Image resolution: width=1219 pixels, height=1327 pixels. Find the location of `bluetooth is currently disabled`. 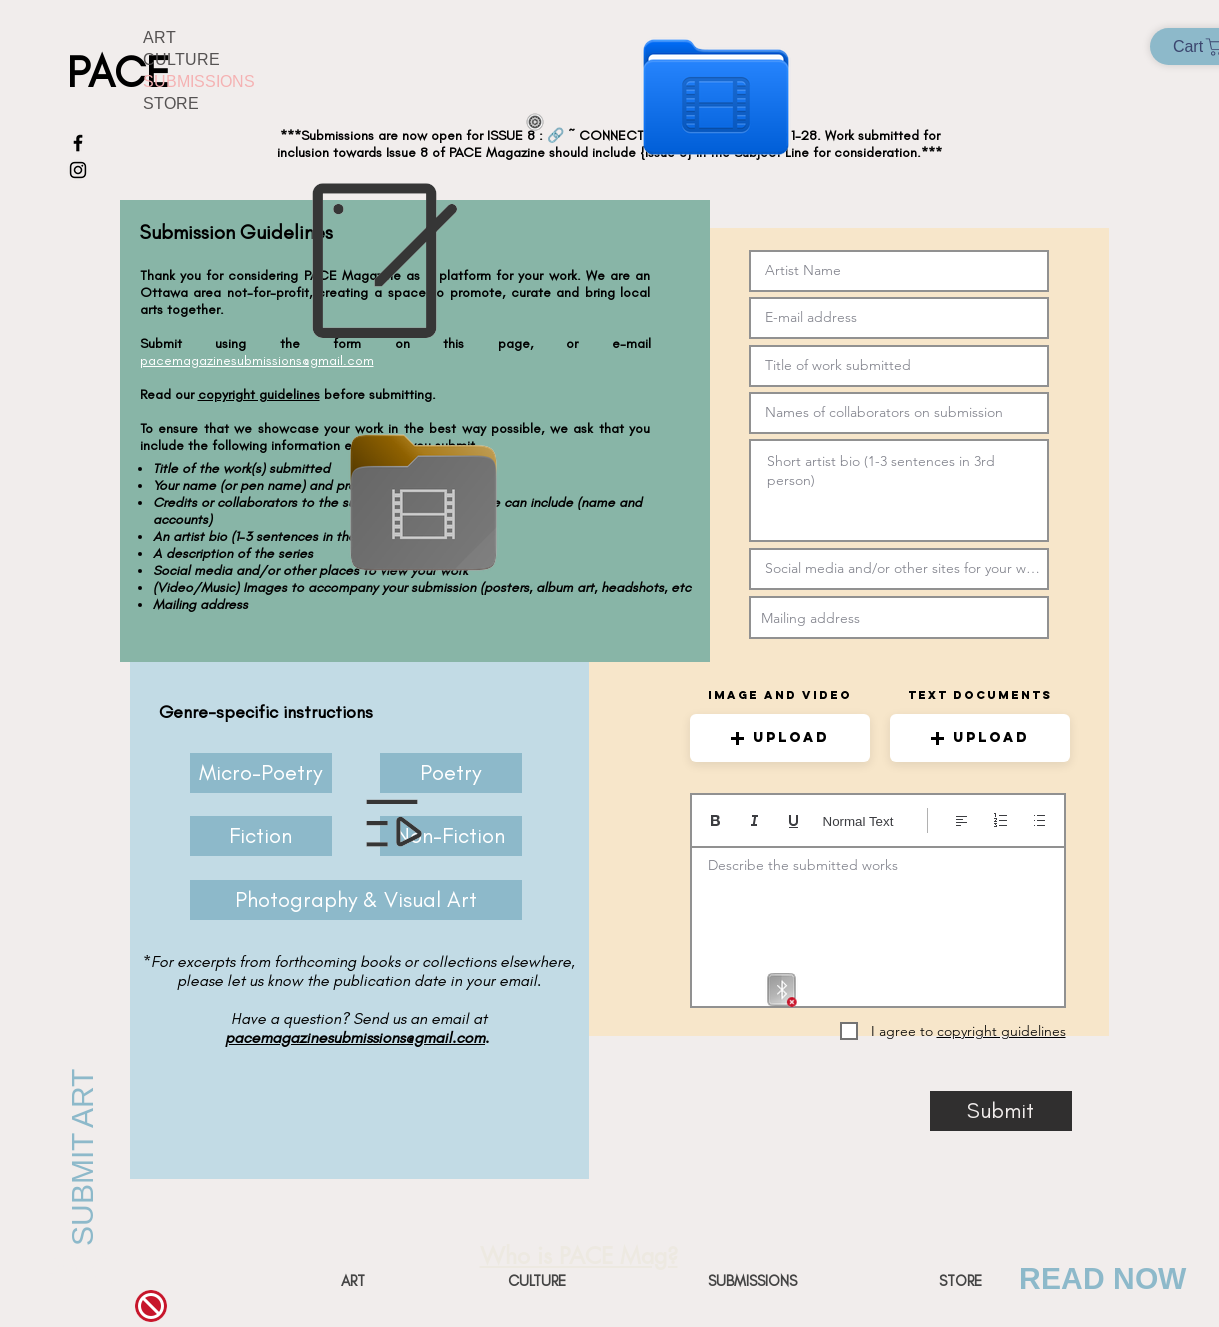

bluetooth is currently disabled is located at coordinates (781, 989).